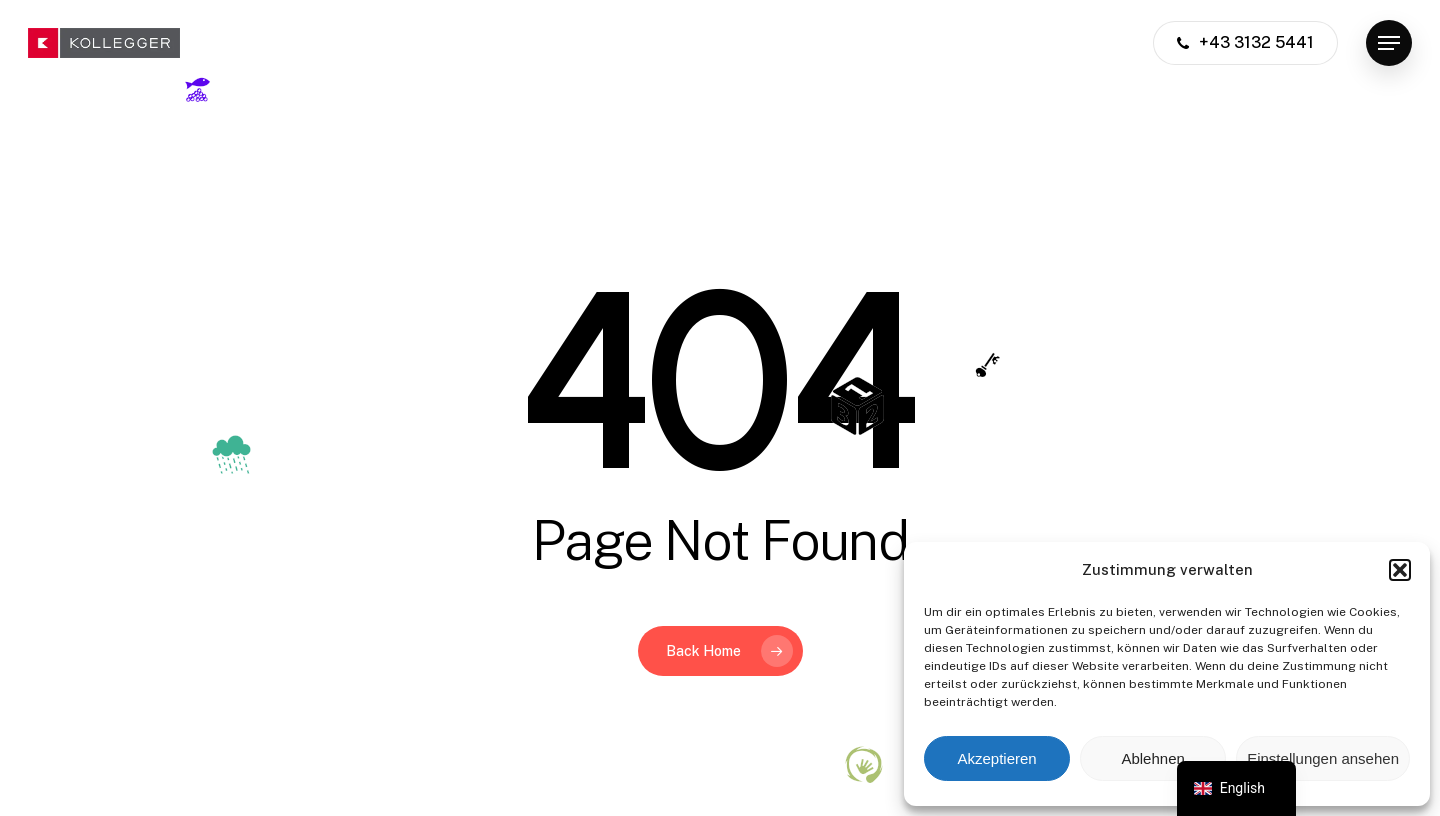 This screenshot has height=816, width=1440. What do you see at coordinates (864, 765) in the screenshot?
I see `activate a magic ability or spell` at bounding box center [864, 765].